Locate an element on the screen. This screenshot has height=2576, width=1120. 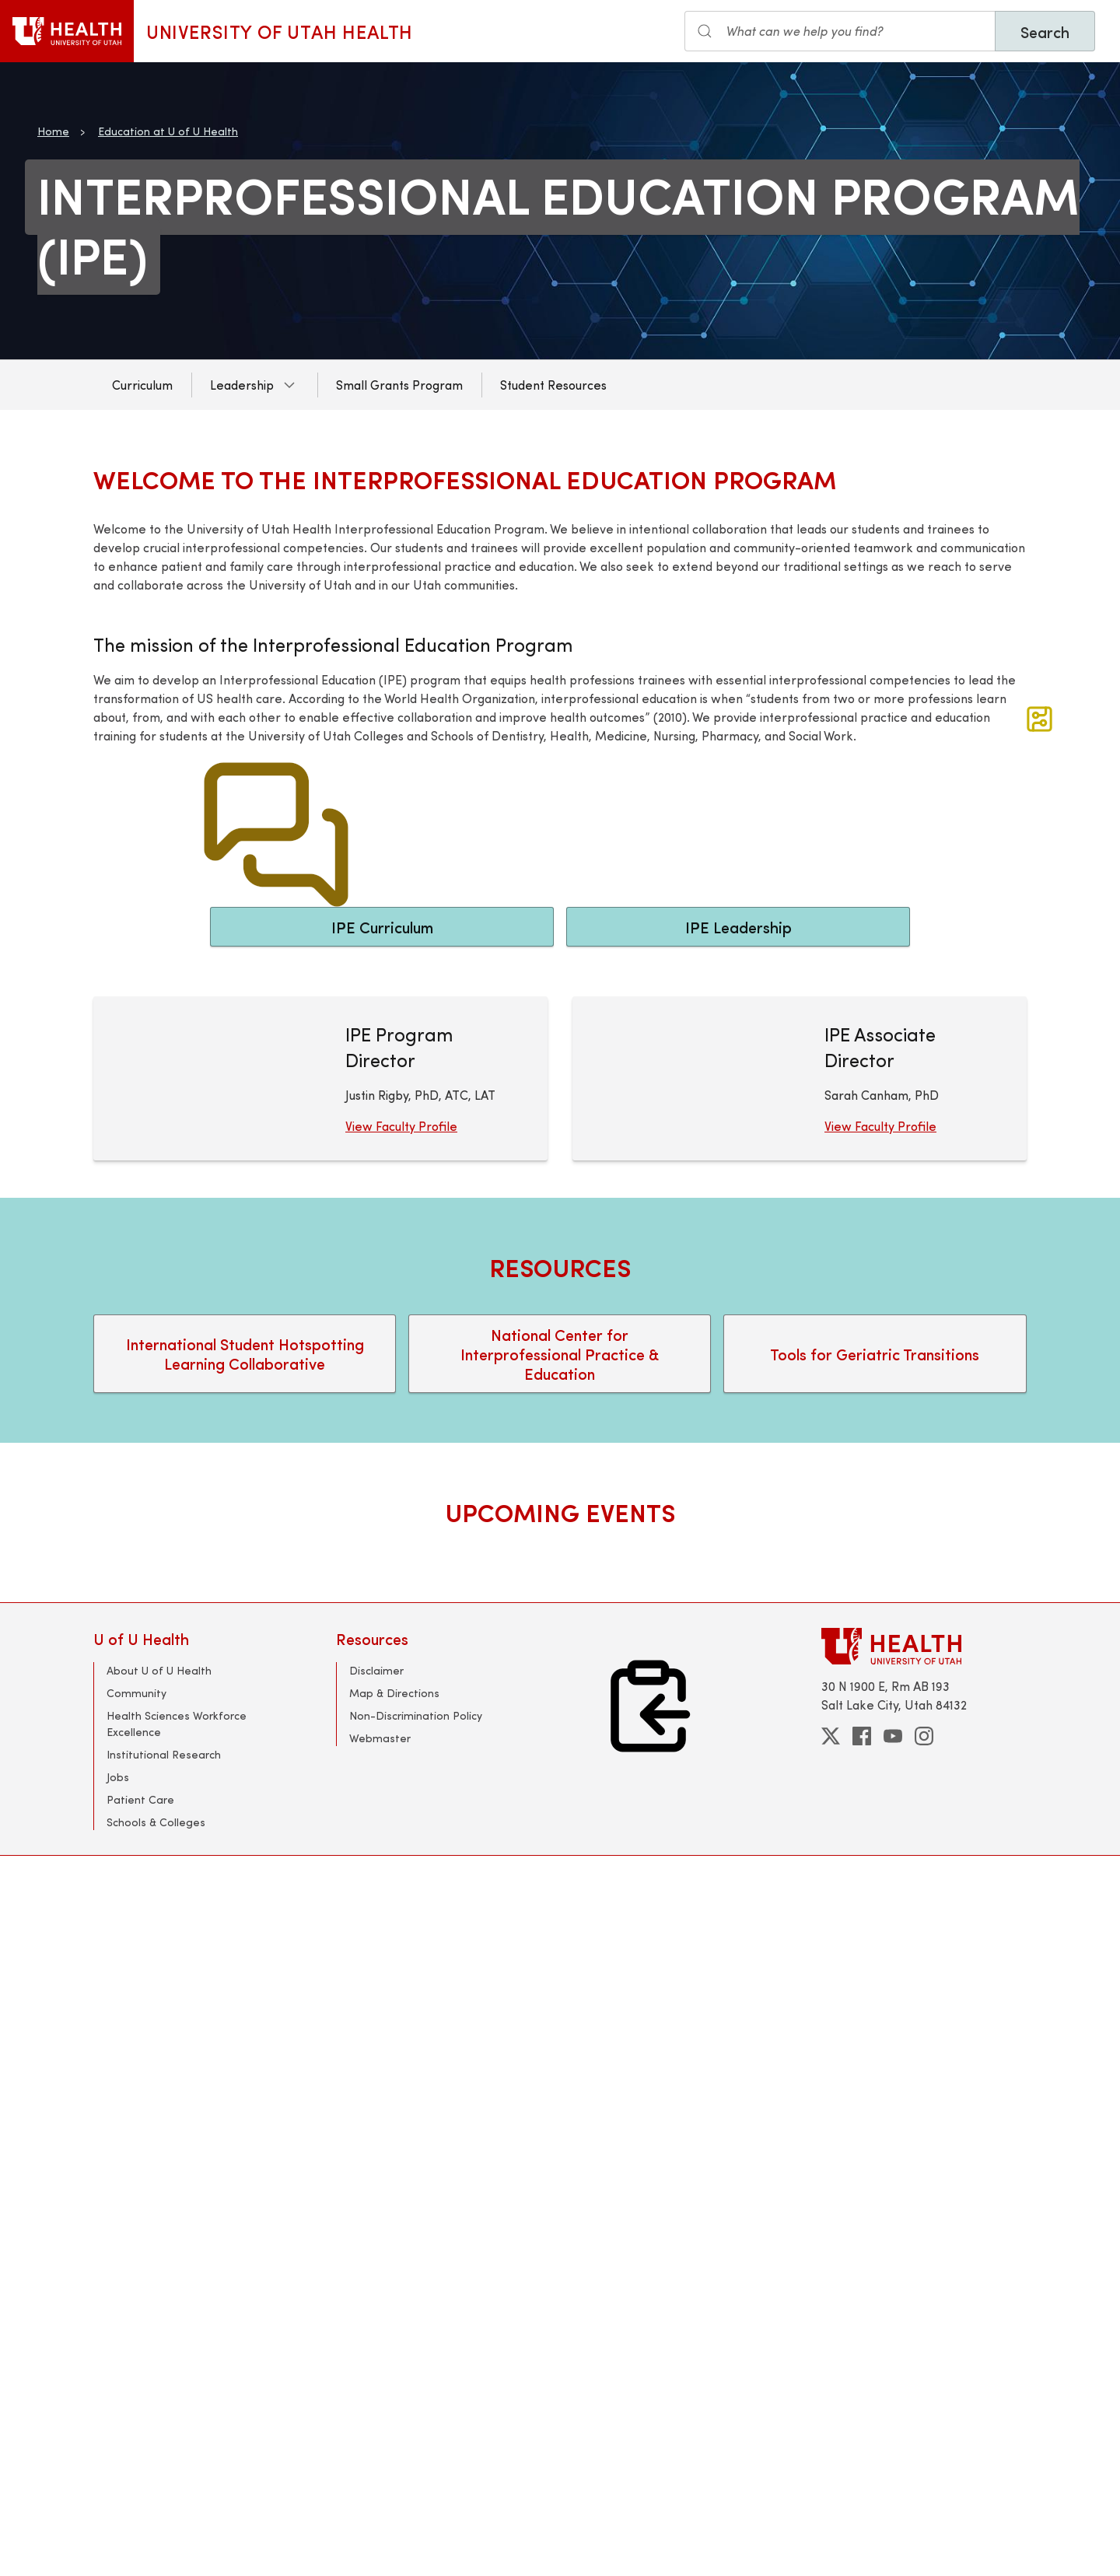
paste content from clipboard is located at coordinates (648, 1706).